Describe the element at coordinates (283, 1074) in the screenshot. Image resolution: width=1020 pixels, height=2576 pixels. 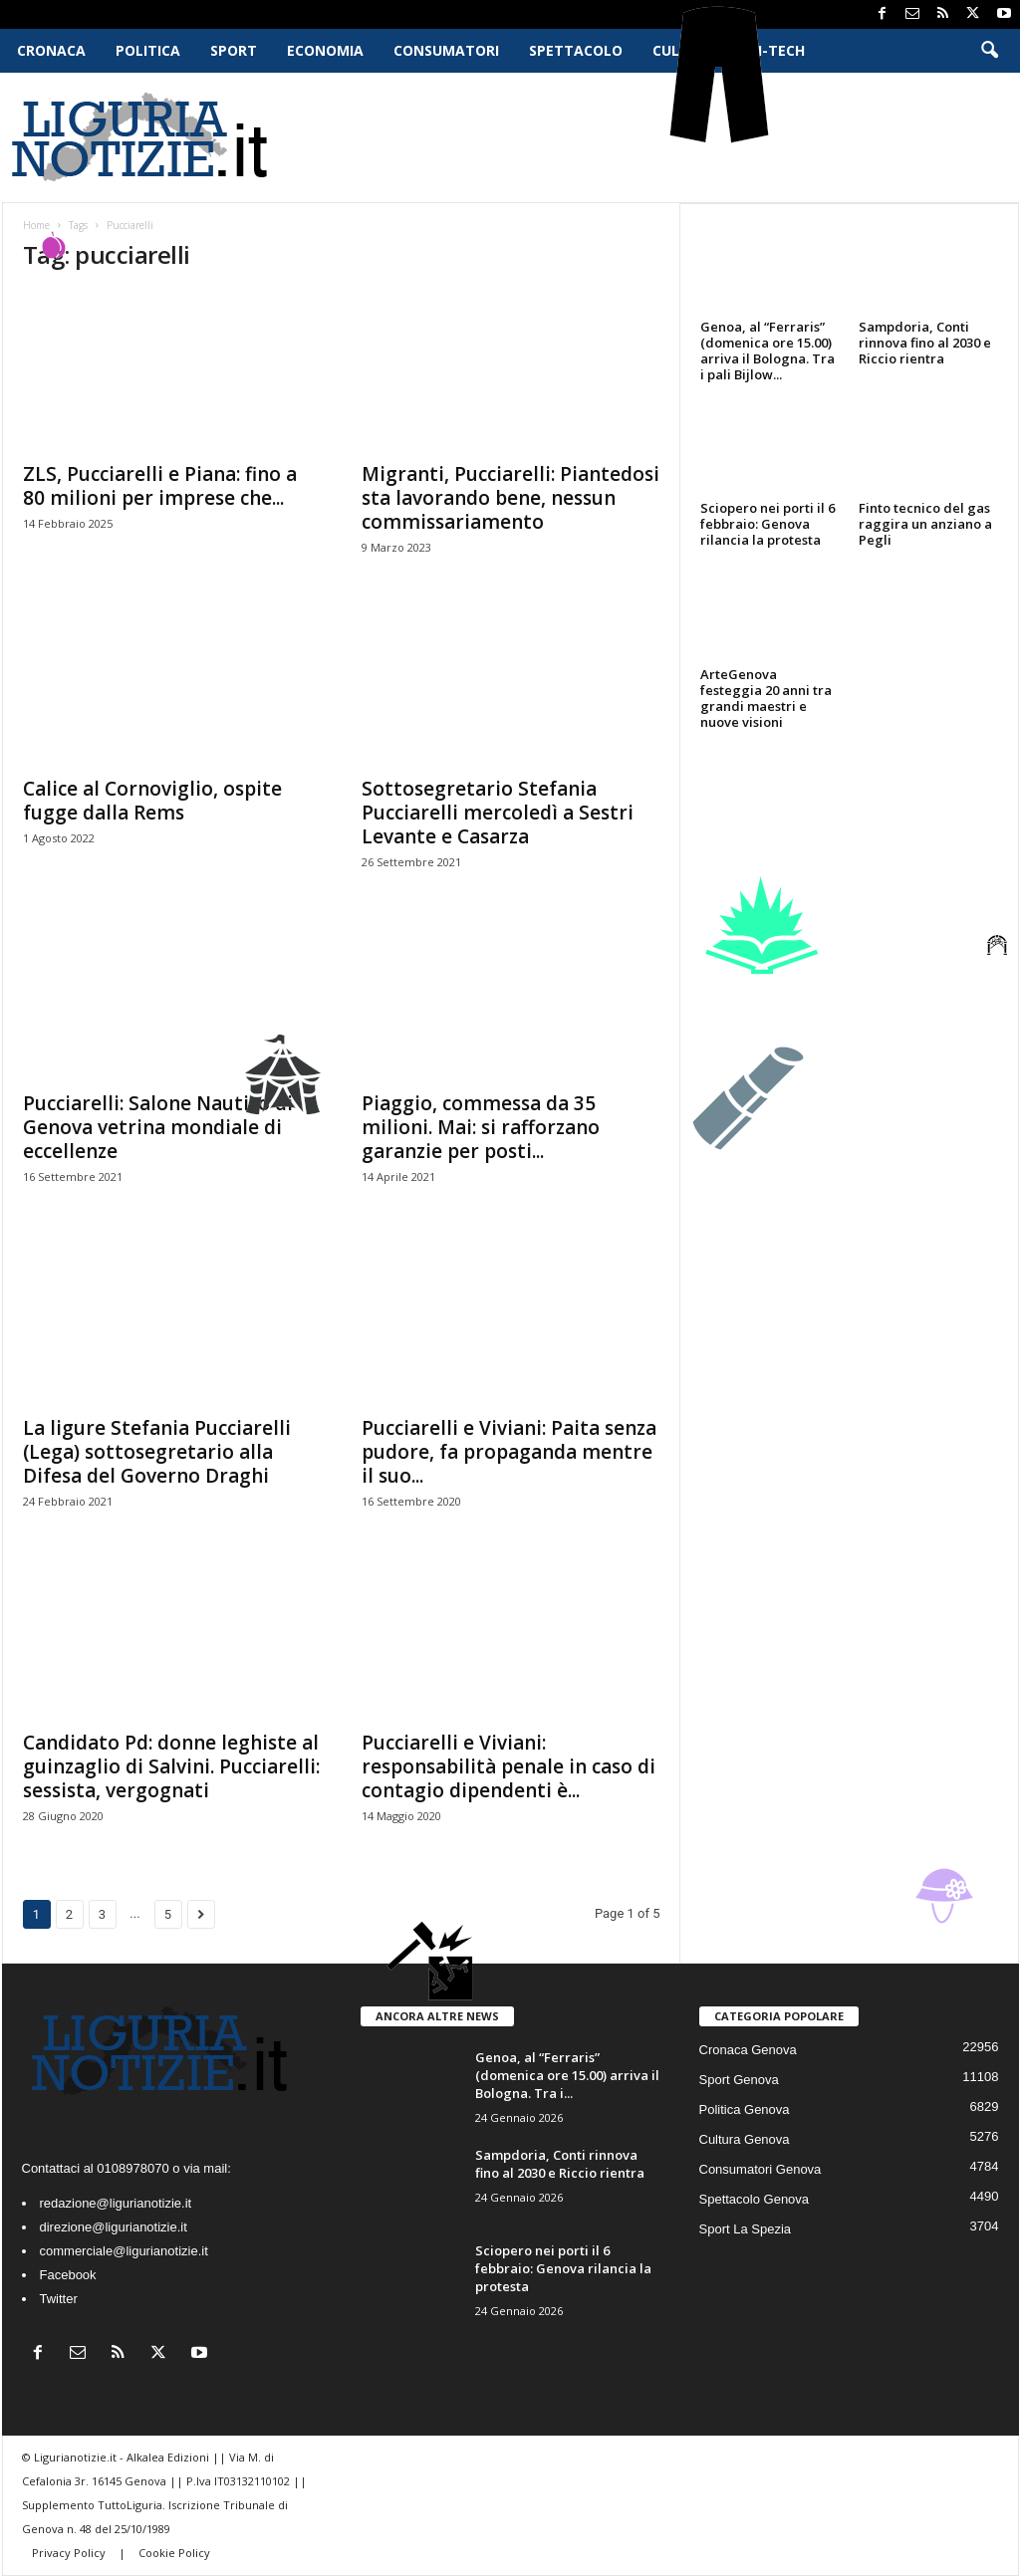
I see `access medieval or festival-themed game content` at that location.